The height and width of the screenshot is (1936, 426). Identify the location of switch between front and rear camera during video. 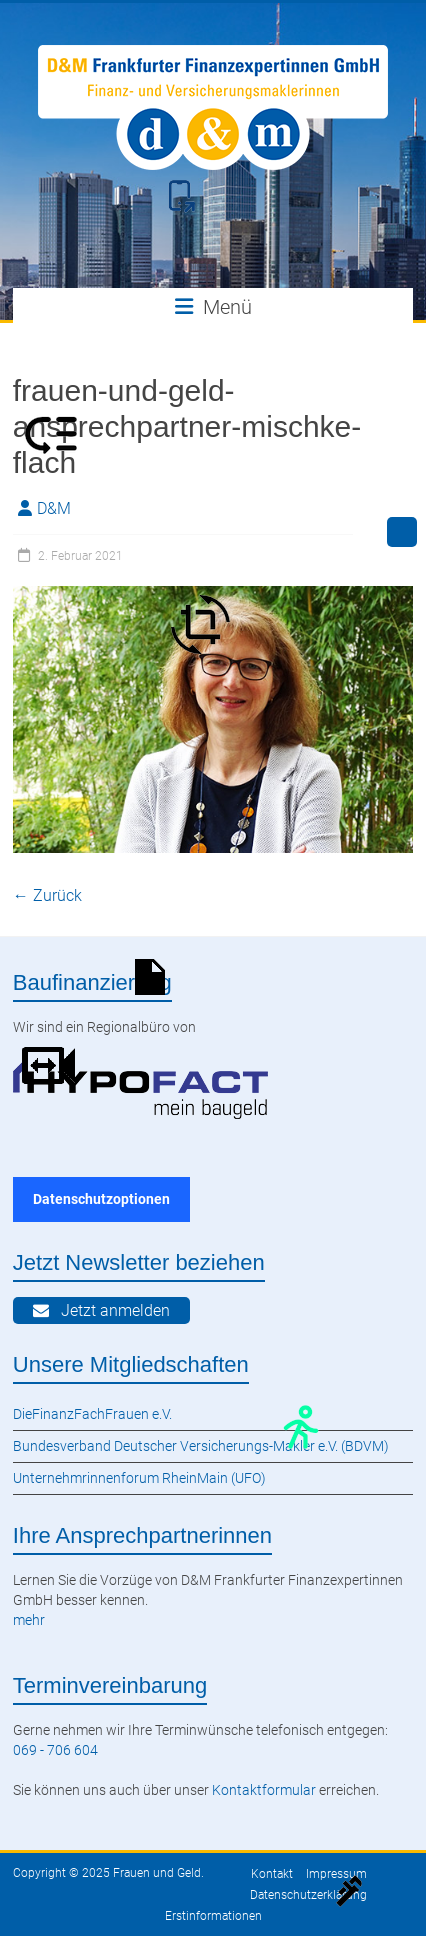
(48, 1065).